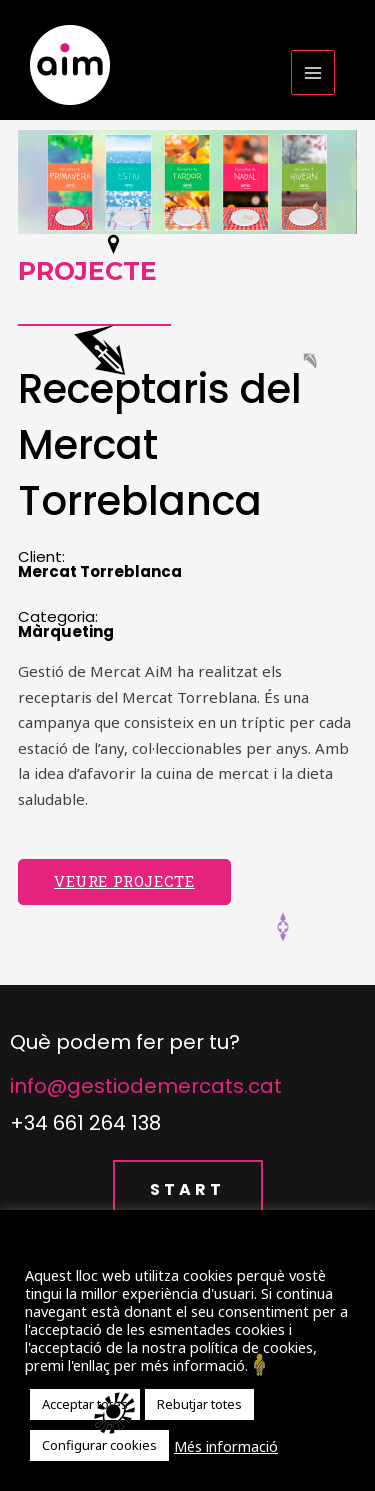 The width and height of the screenshot is (375, 1491). Describe the element at coordinates (99, 349) in the screenshot. I see `activate ricochet or bouncing attack ability` at that location.